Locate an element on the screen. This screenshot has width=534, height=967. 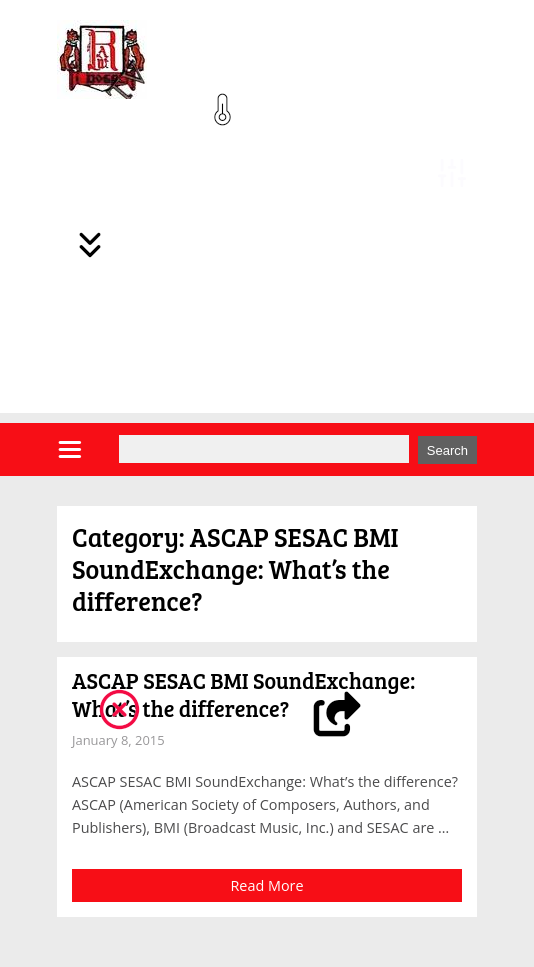
close or dismiss a dialog is located at coordinates (119, 709).